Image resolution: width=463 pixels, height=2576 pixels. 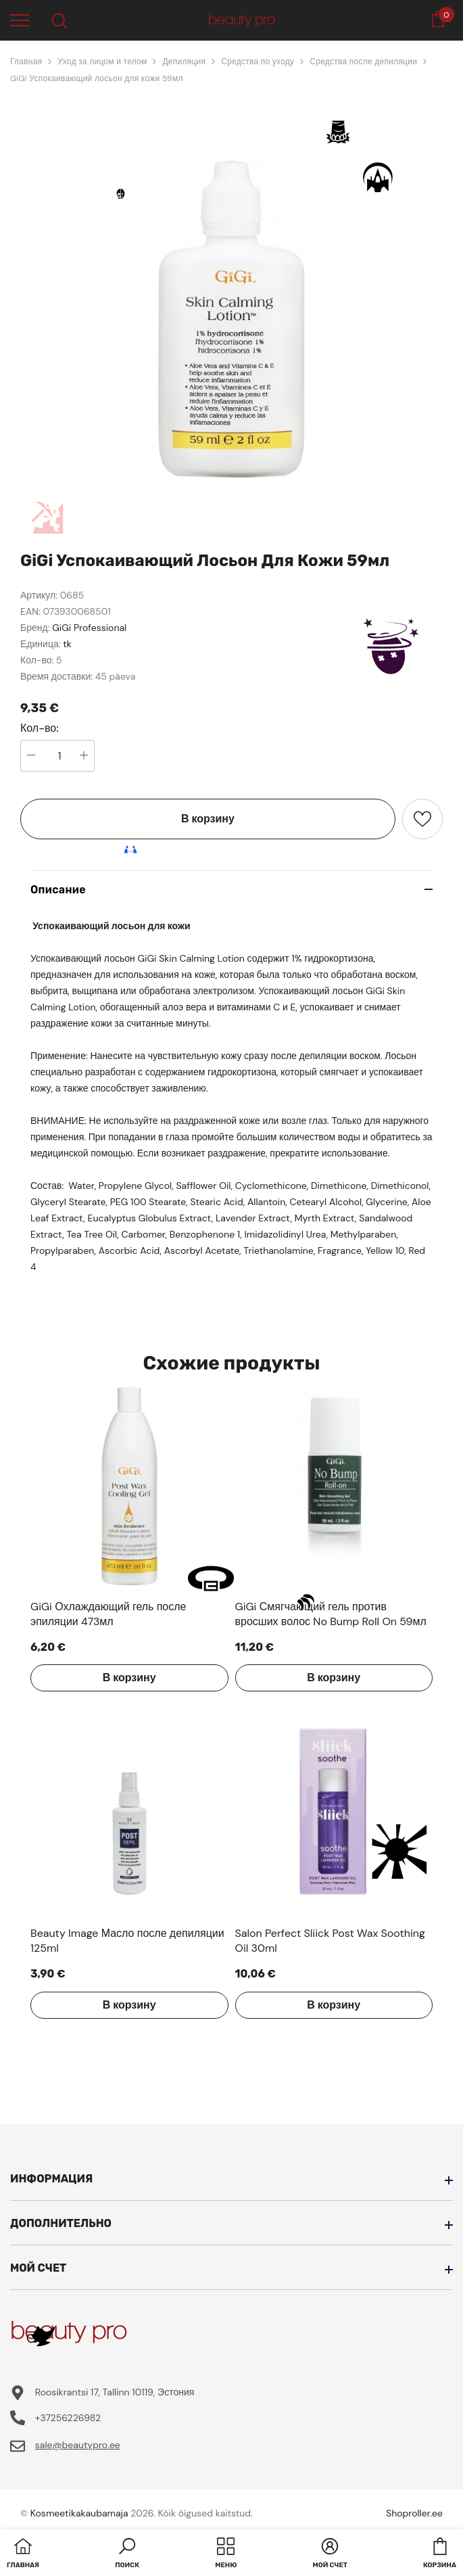 What do you see at coordinates (306, 1602) in the screenshot?
I see `indicates a claw or slash attack ability` at bounding box center [306, 1602].